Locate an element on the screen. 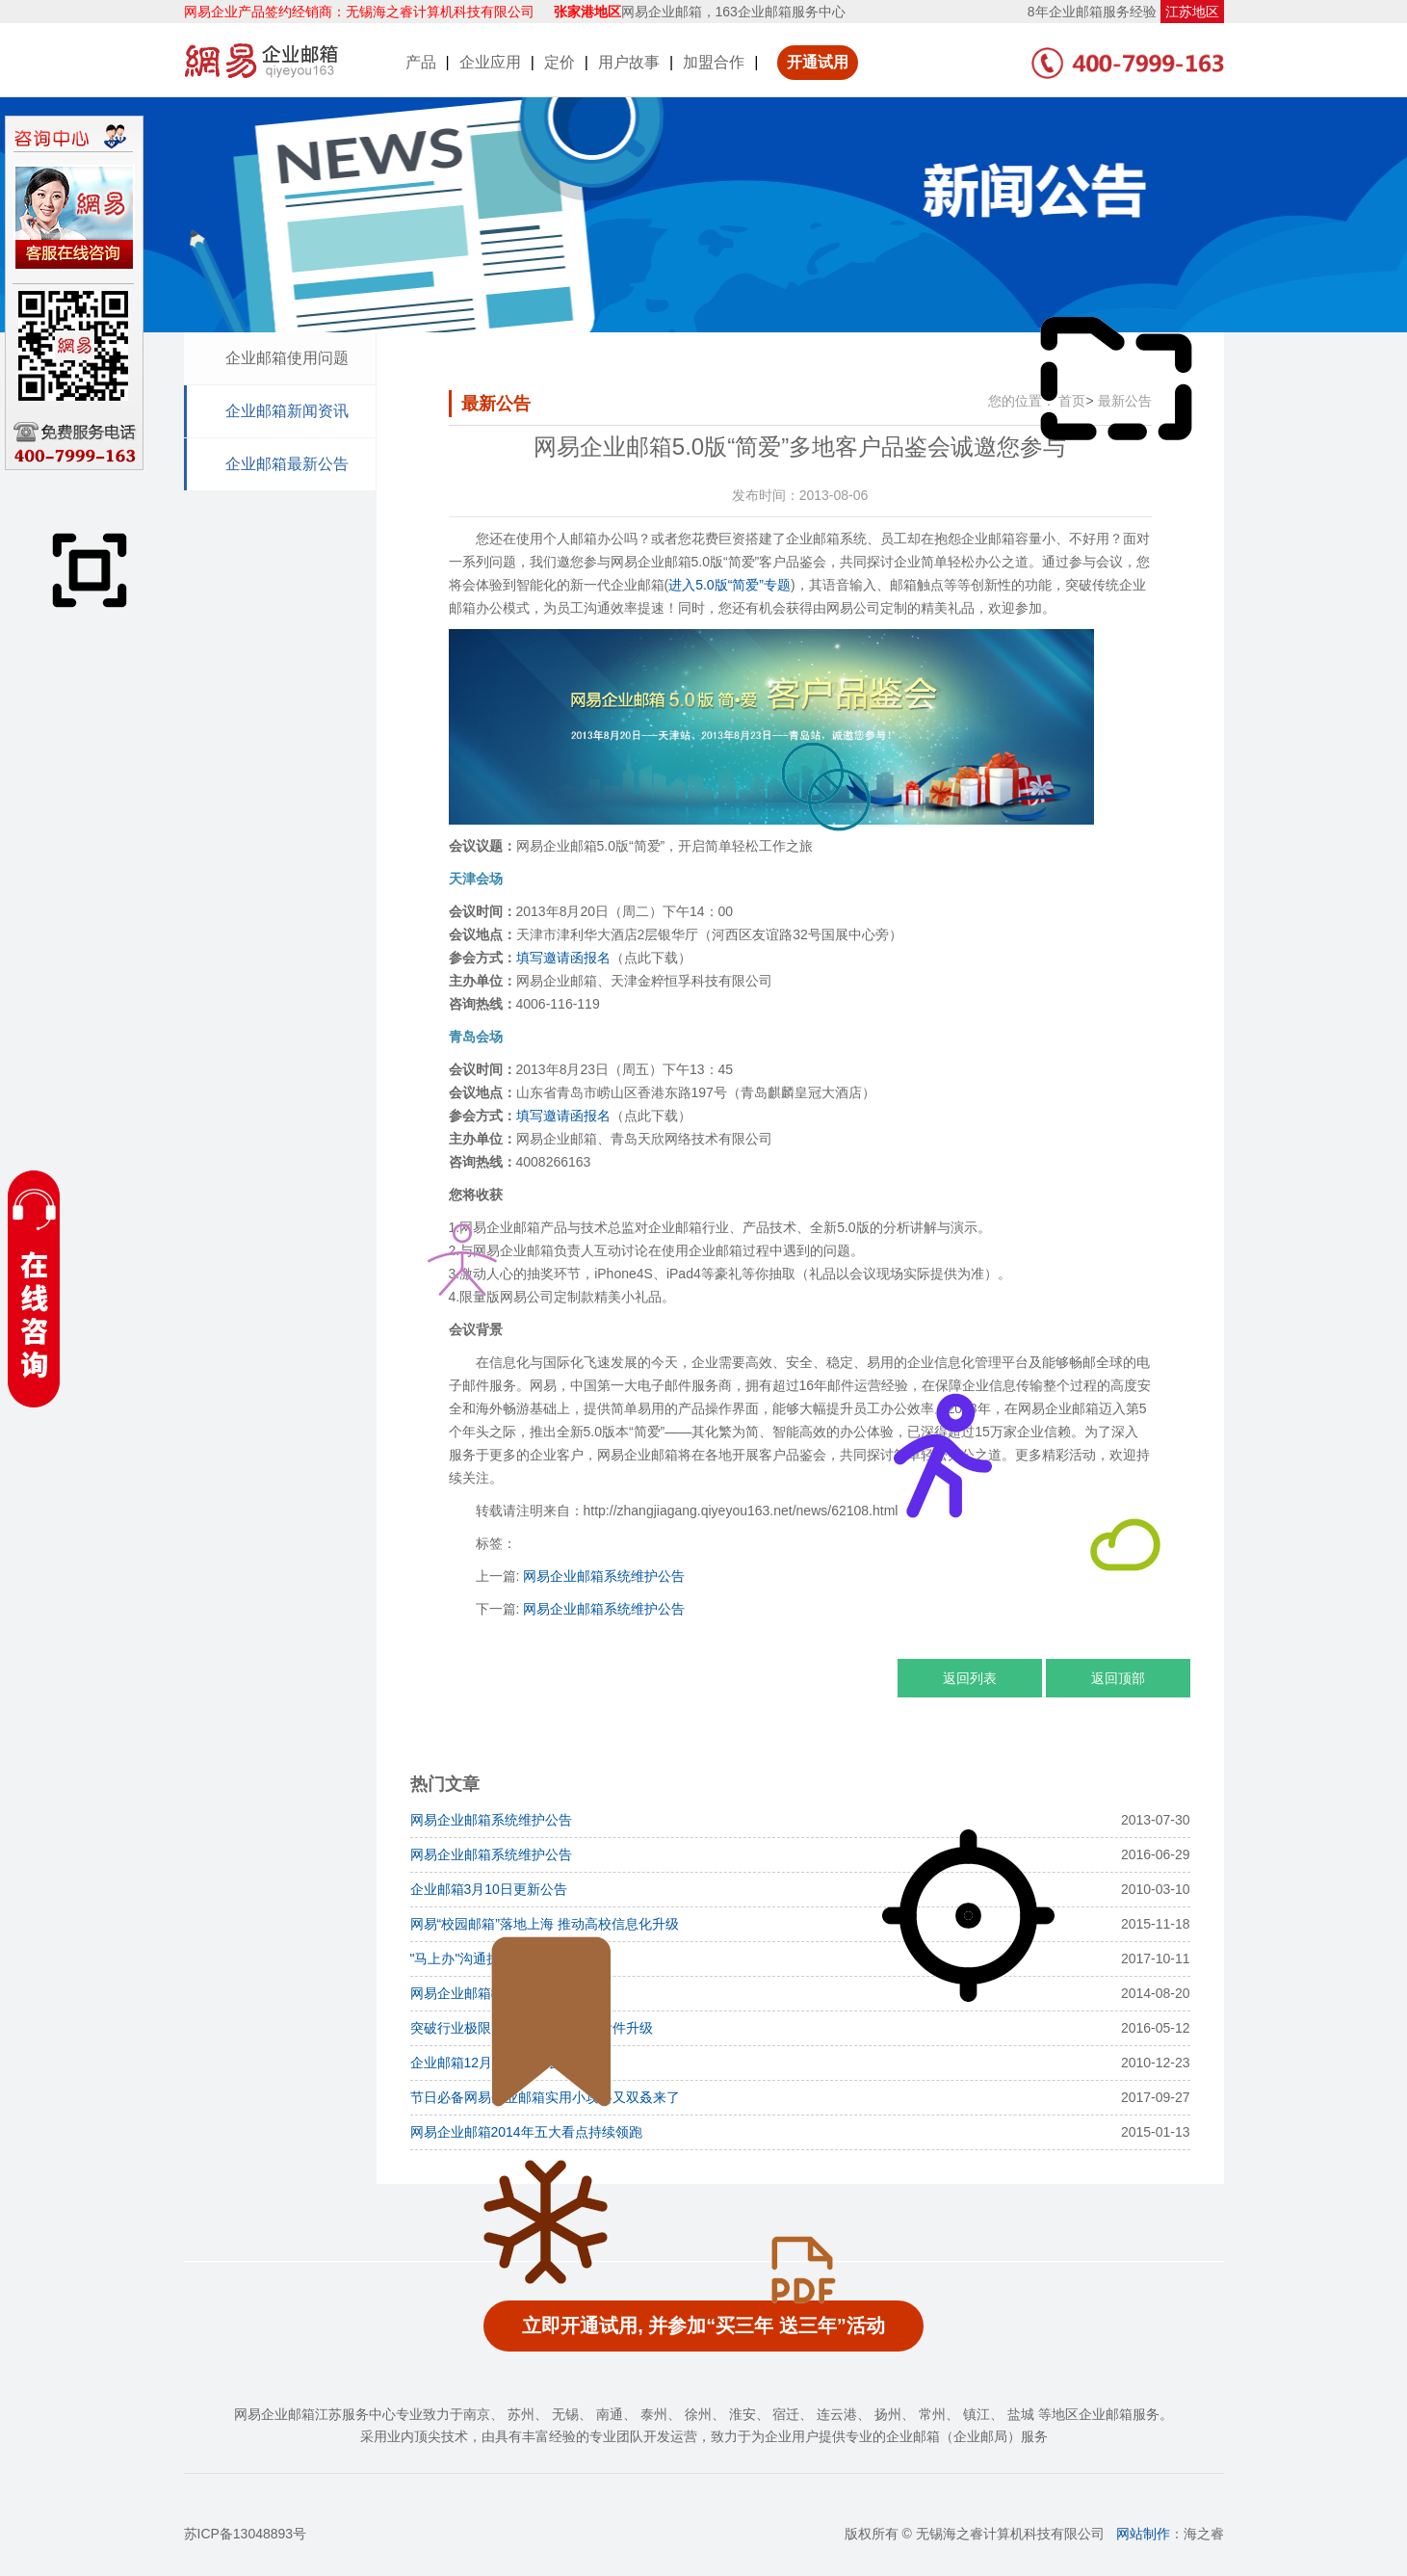 This screenshot has height=2576, width=1407. indicates a saved or bookmarked item is located at coordinates (551, 2021).